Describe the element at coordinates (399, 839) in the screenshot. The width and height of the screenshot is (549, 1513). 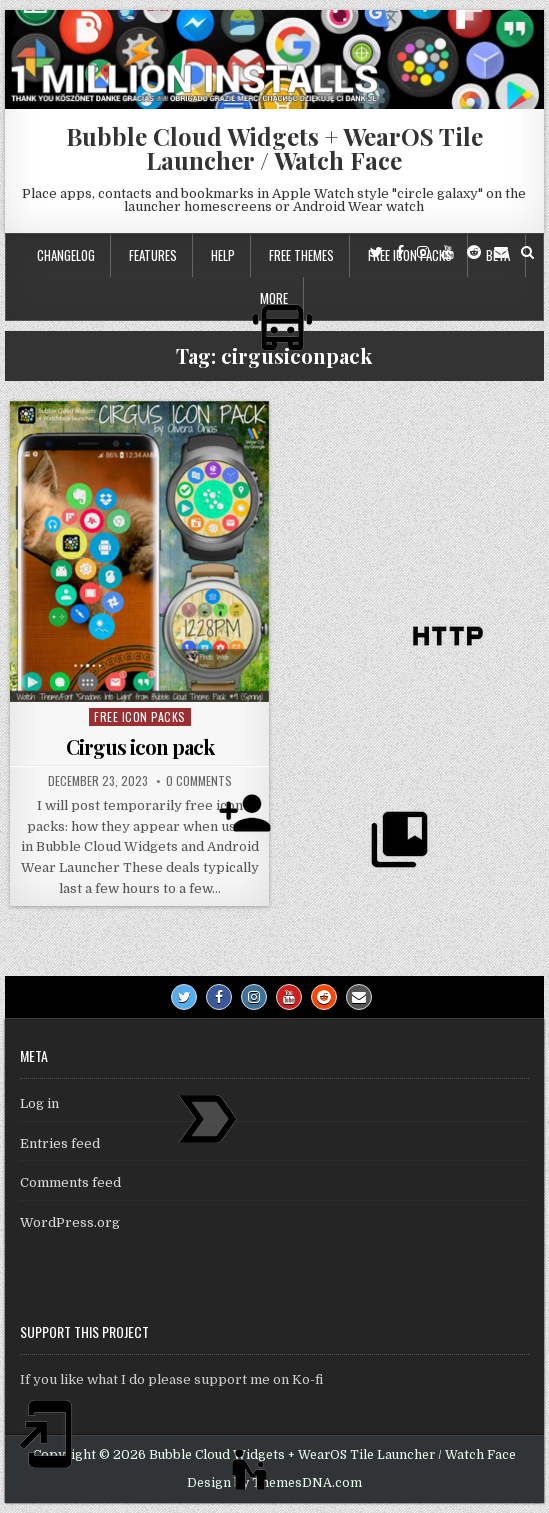
I see `access your bookmarked collections` at that location.